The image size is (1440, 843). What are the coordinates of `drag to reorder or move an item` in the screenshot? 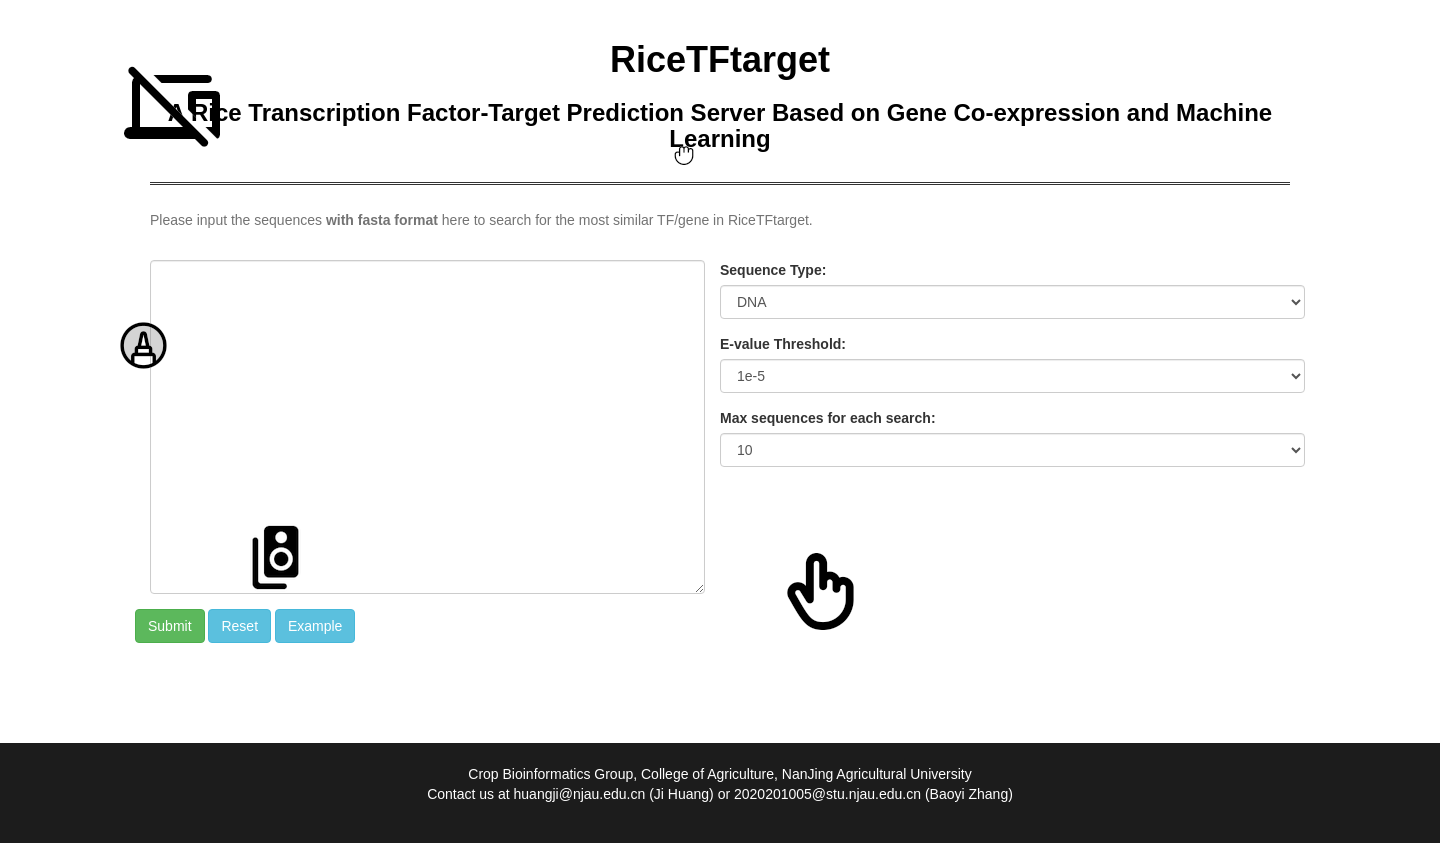 It's located at (684, 153).